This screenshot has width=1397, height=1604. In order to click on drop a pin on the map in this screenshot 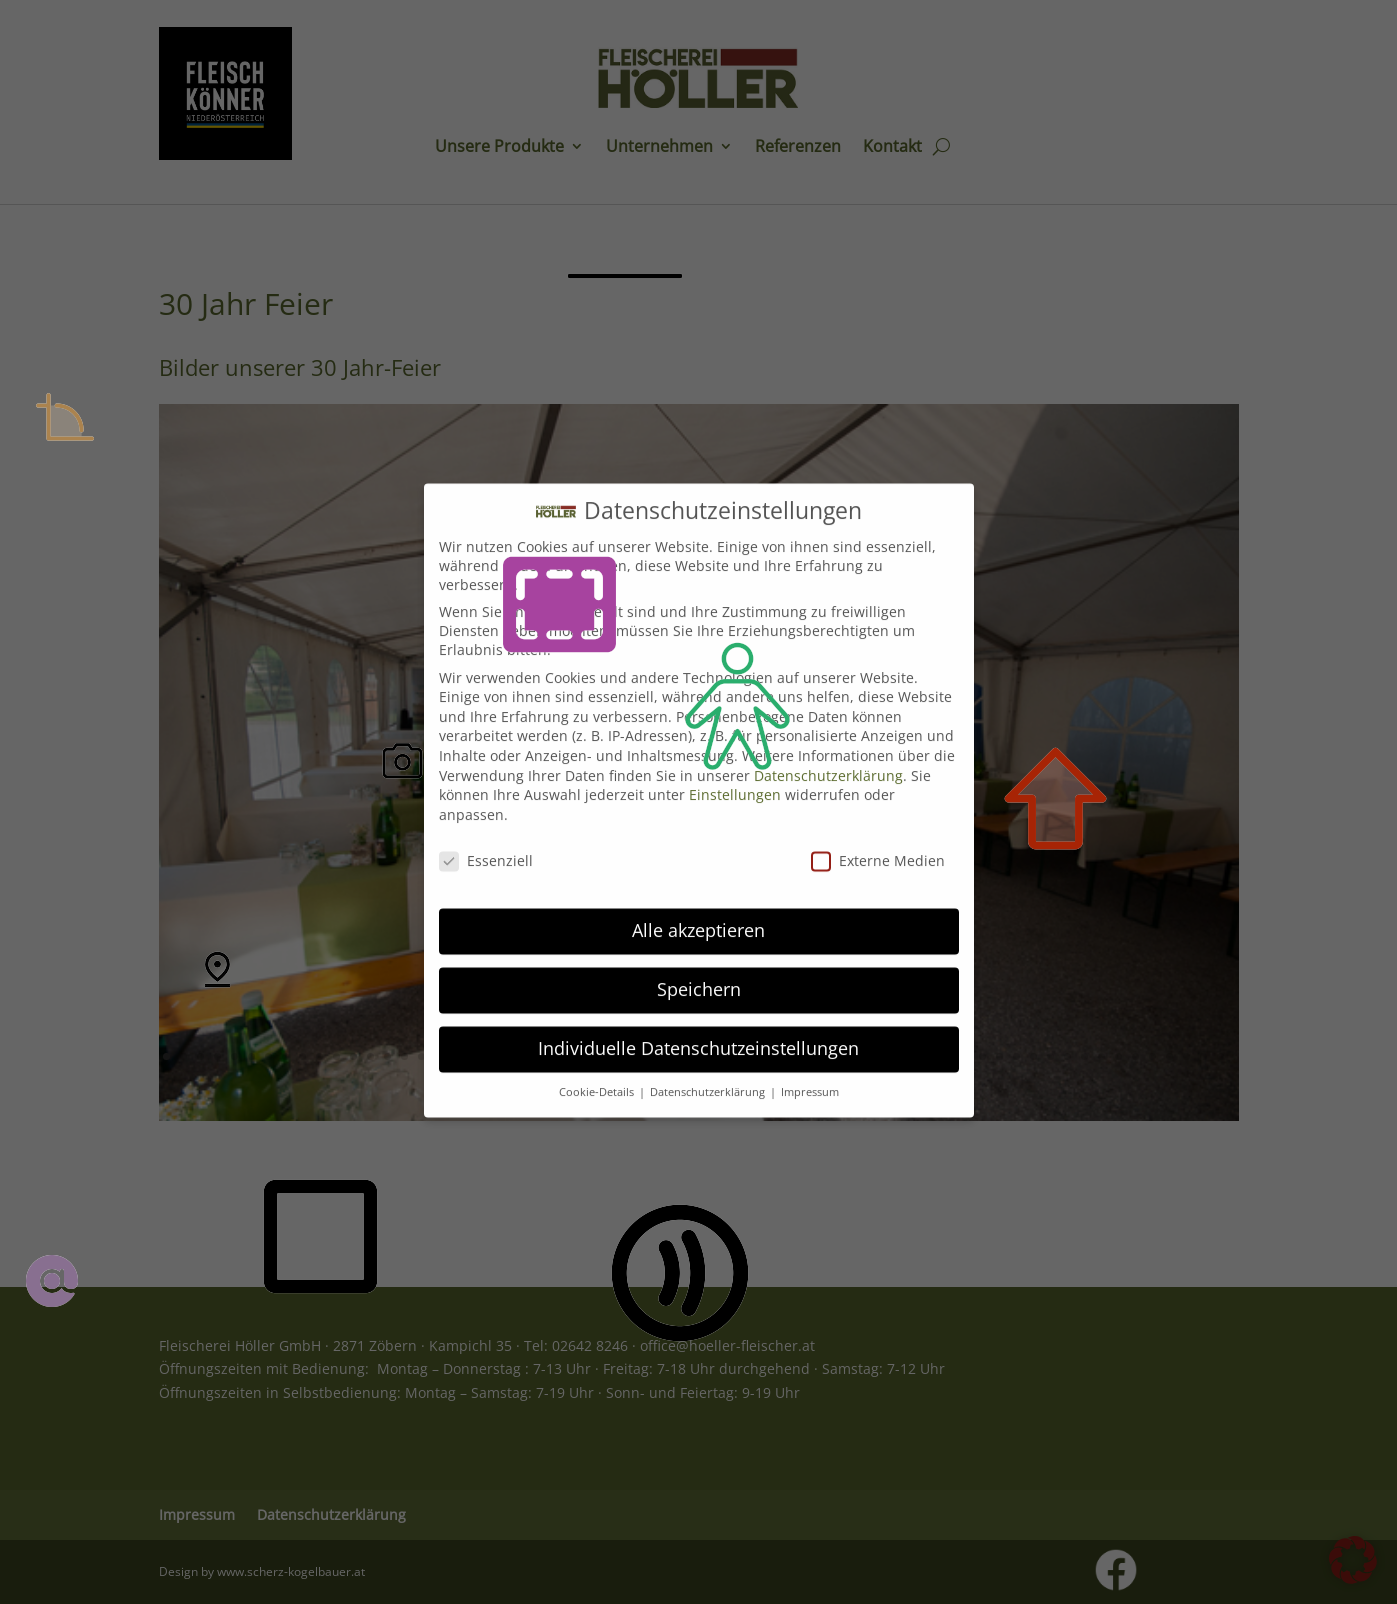, I will do `click(217, 969)`.